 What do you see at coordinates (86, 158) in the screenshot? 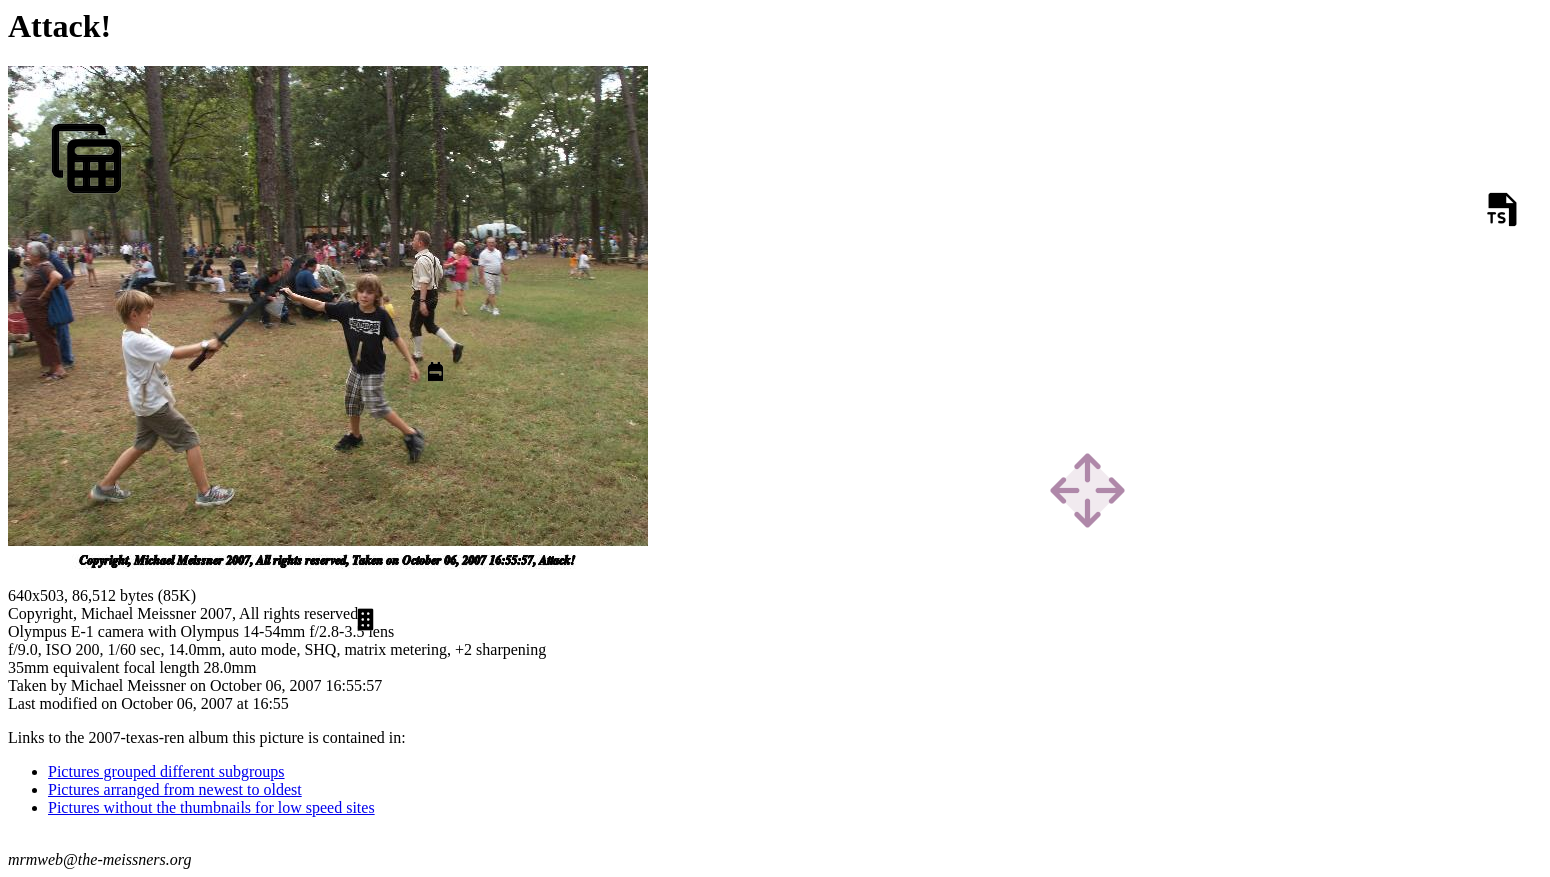
I see `switch to table view layout` at bounding box center [86, 158].